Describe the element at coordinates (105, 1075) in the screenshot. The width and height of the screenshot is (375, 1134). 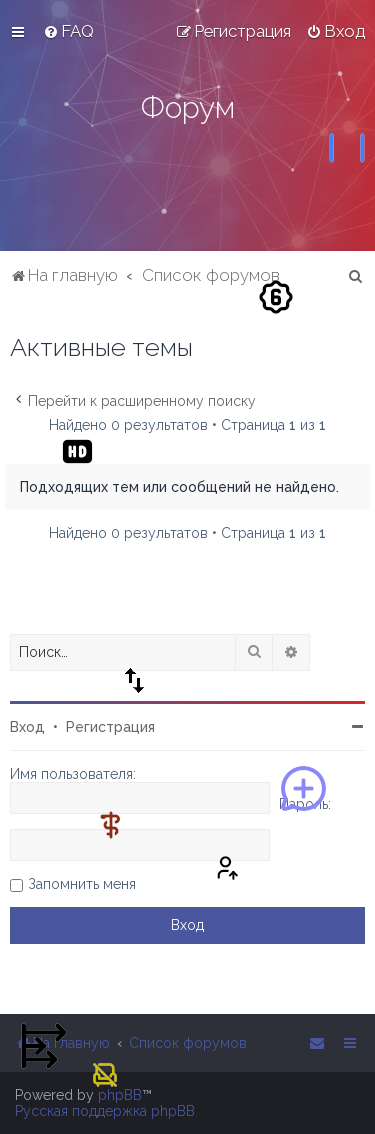
I see `seating unavailable` at that location.